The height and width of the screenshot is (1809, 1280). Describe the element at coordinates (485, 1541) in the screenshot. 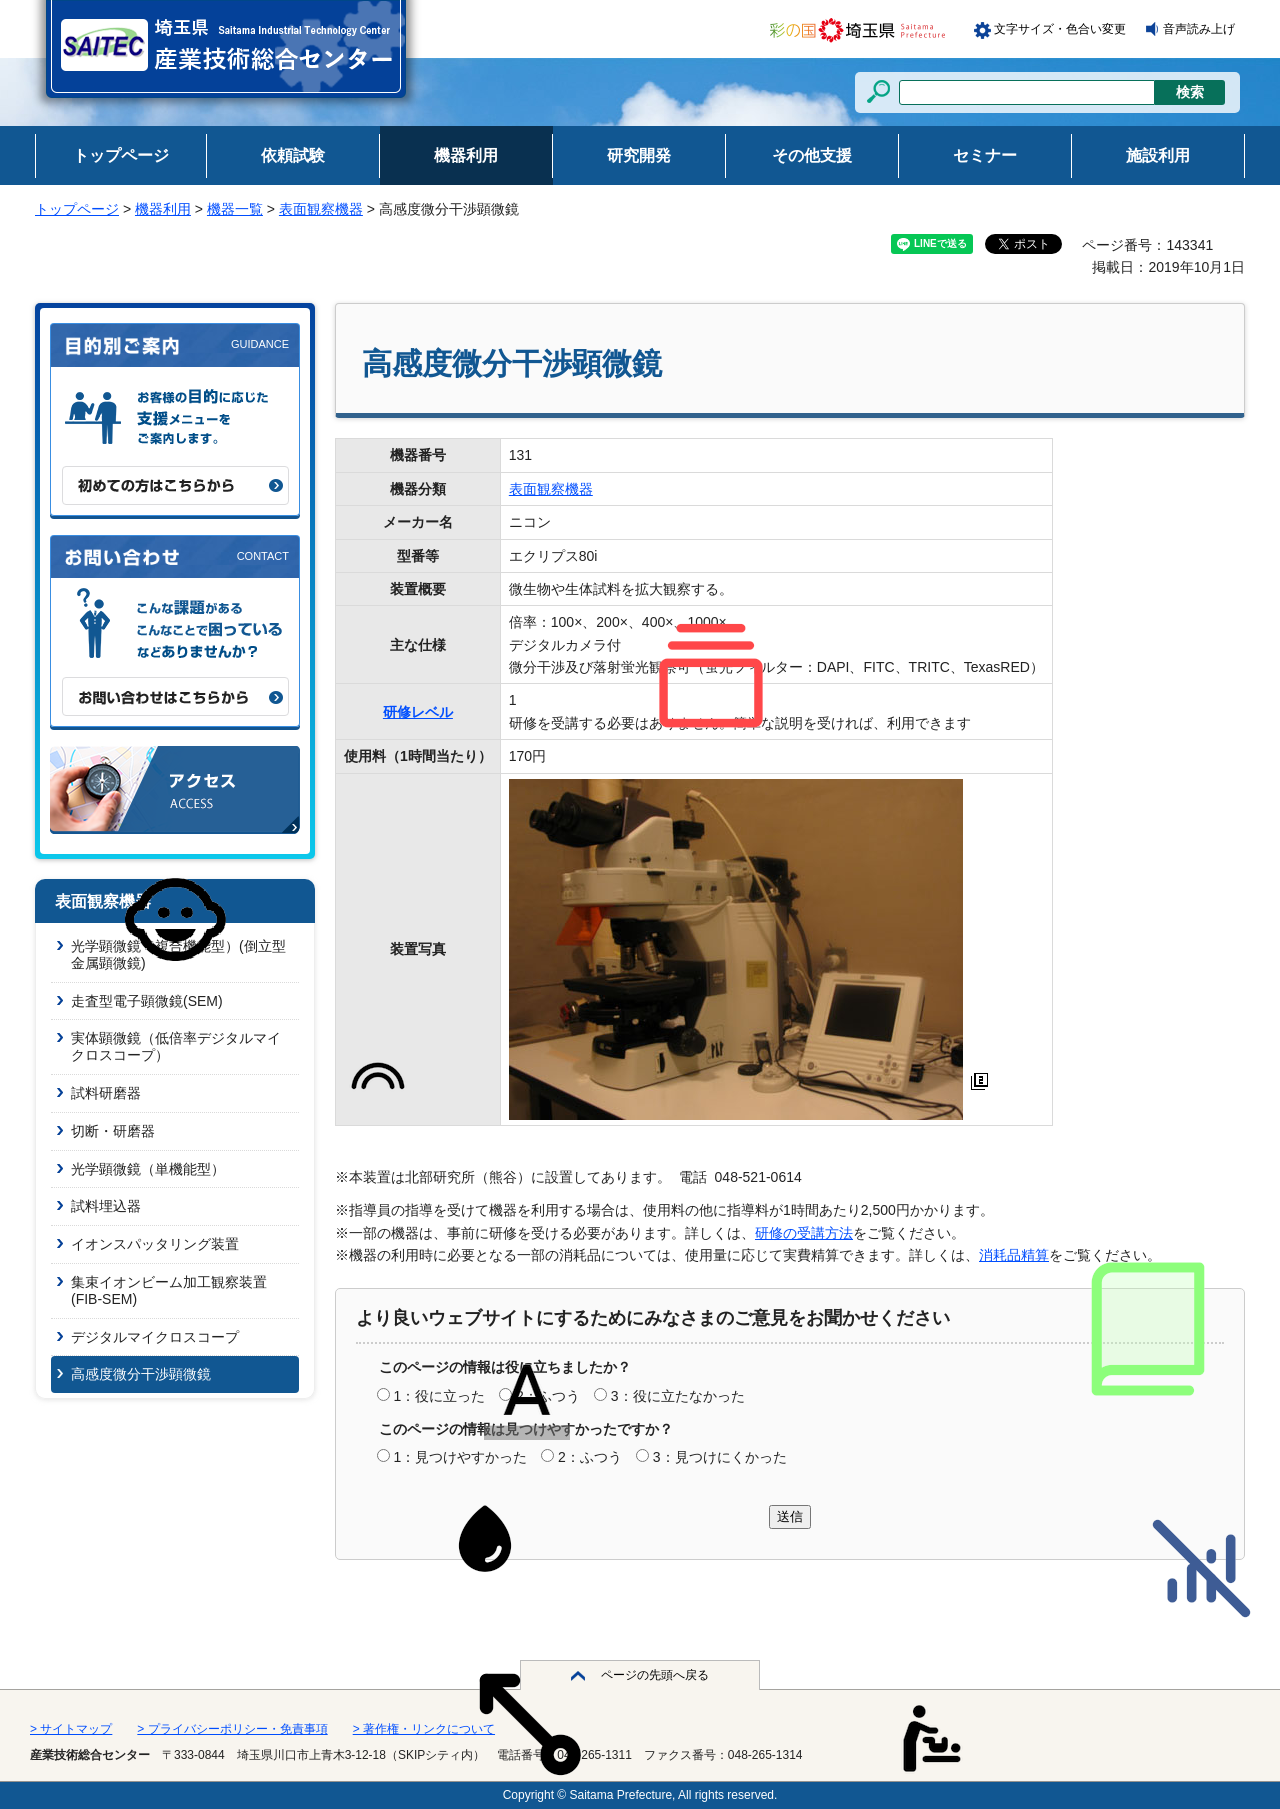

I see `adjust water or hydration settings` at that location.